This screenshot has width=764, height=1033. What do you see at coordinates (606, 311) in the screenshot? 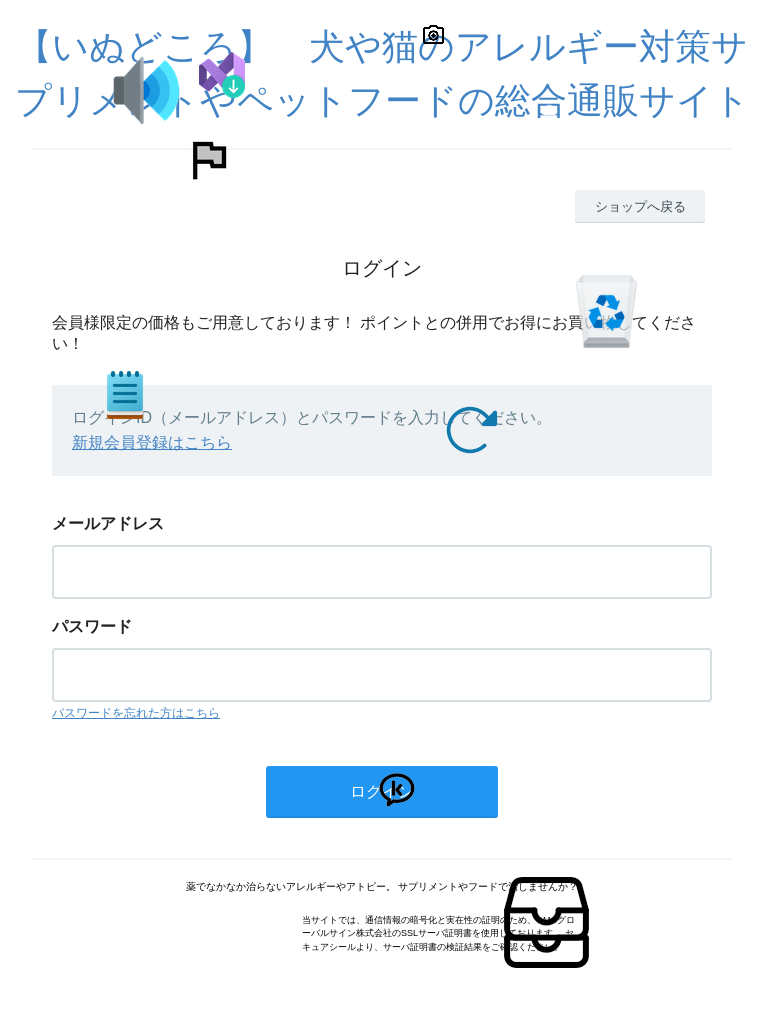
I see `empty recycle bin with no deleted items` at bounding box center [606, 311].